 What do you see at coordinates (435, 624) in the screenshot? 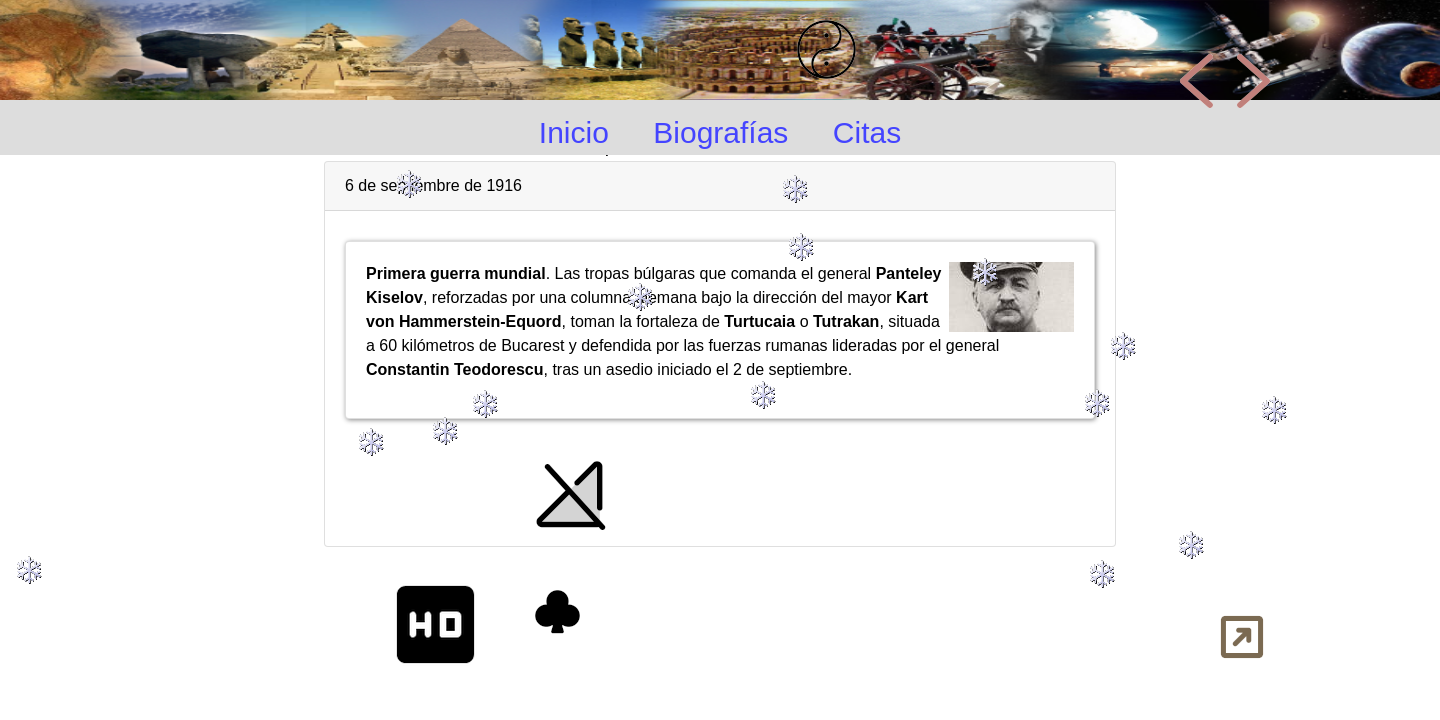
I see `indicates high definition video quality available` at bounding box center [435, 624].